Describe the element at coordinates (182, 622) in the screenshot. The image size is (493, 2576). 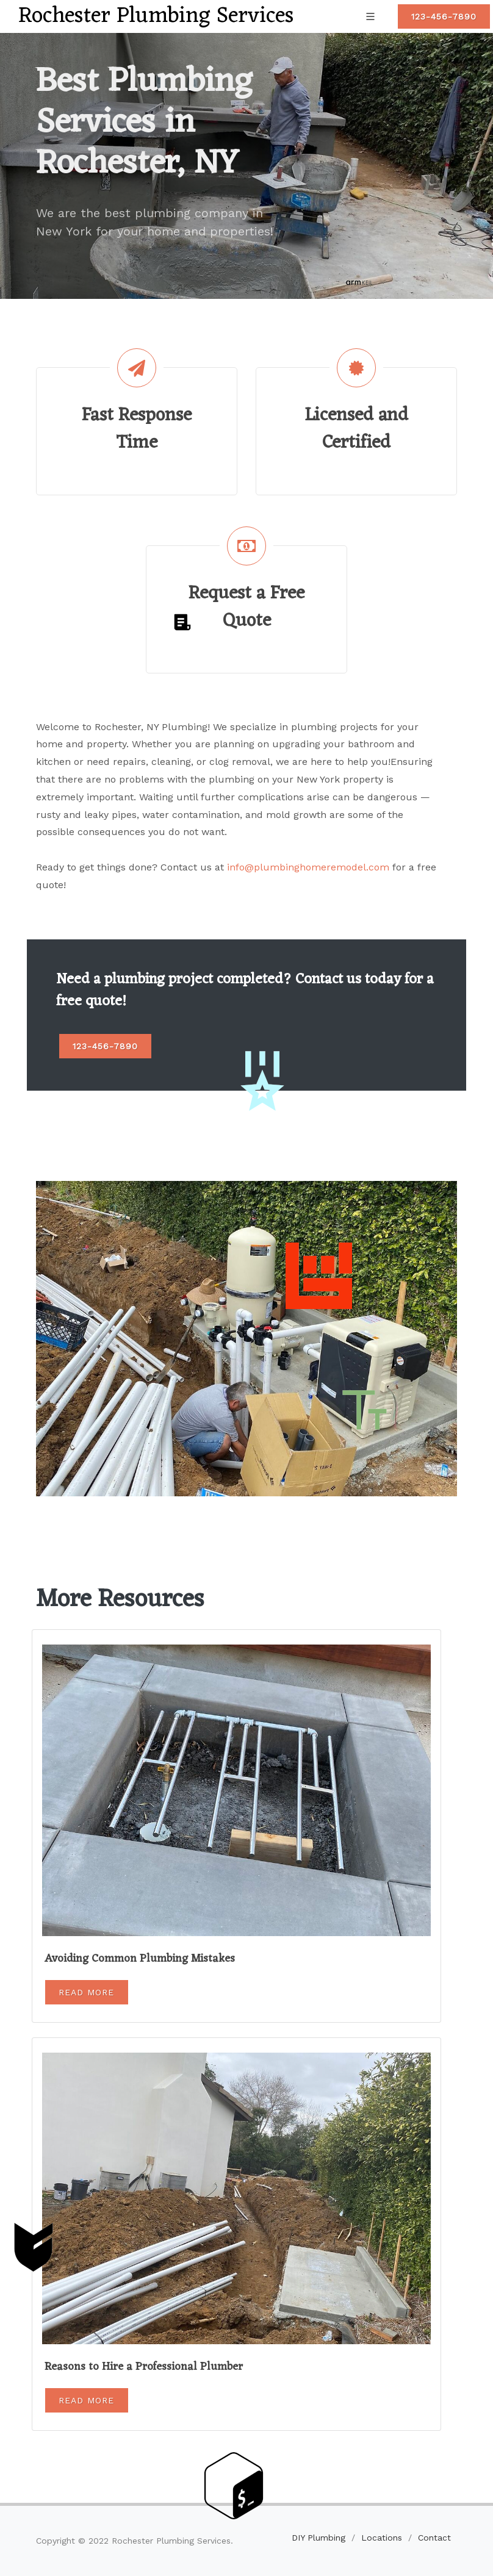
I see `view document list or file details` at that location.